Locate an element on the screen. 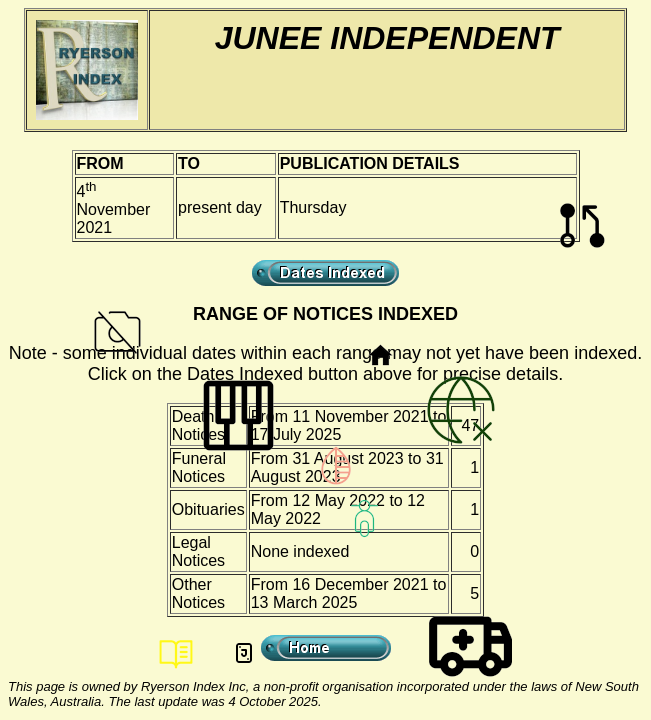 This screenshot has height=720, width=651. adjust opacity or transparency settings is located at coordinates (336, 467).